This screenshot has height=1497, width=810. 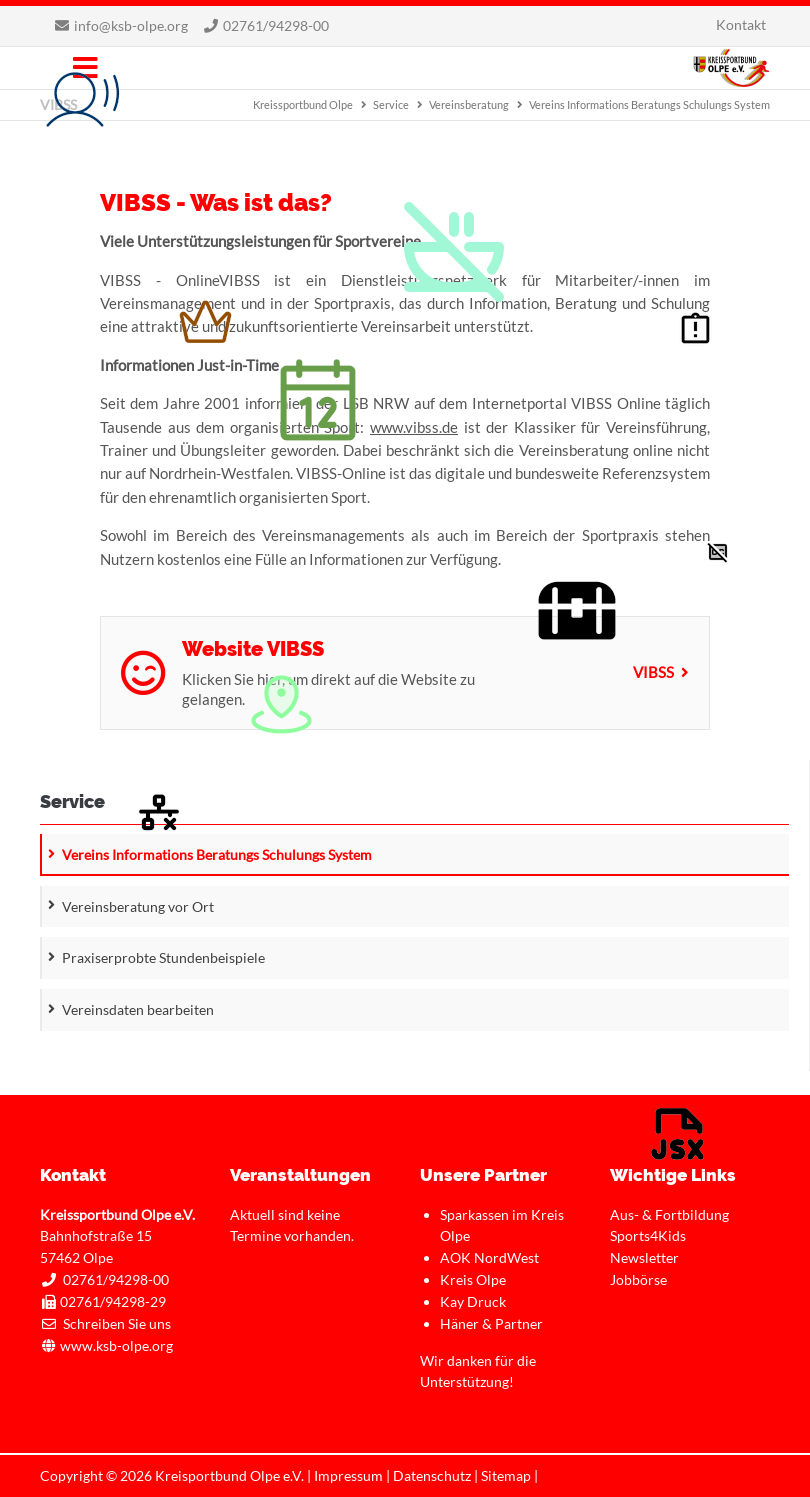 I want to click on access your rewards or collectibles, so click(x=577, y=612).